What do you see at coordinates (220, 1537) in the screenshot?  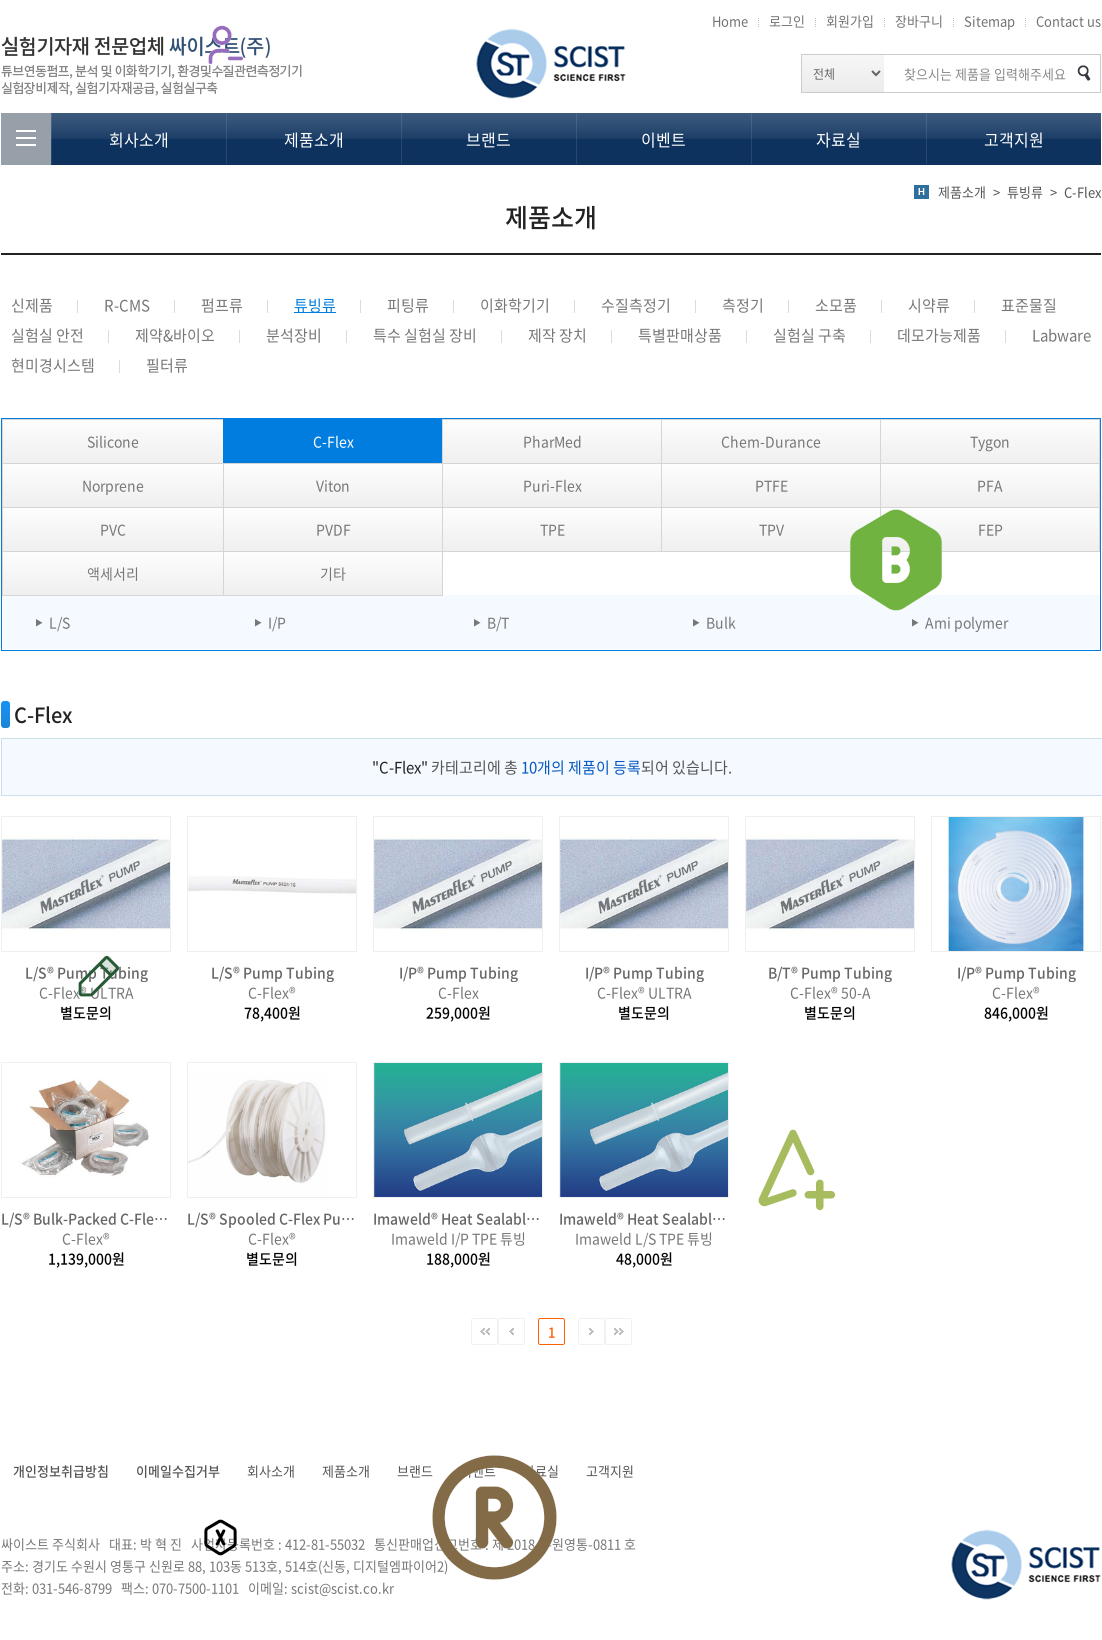 I see `close or cancel action` at bounding box center [220, 1537].